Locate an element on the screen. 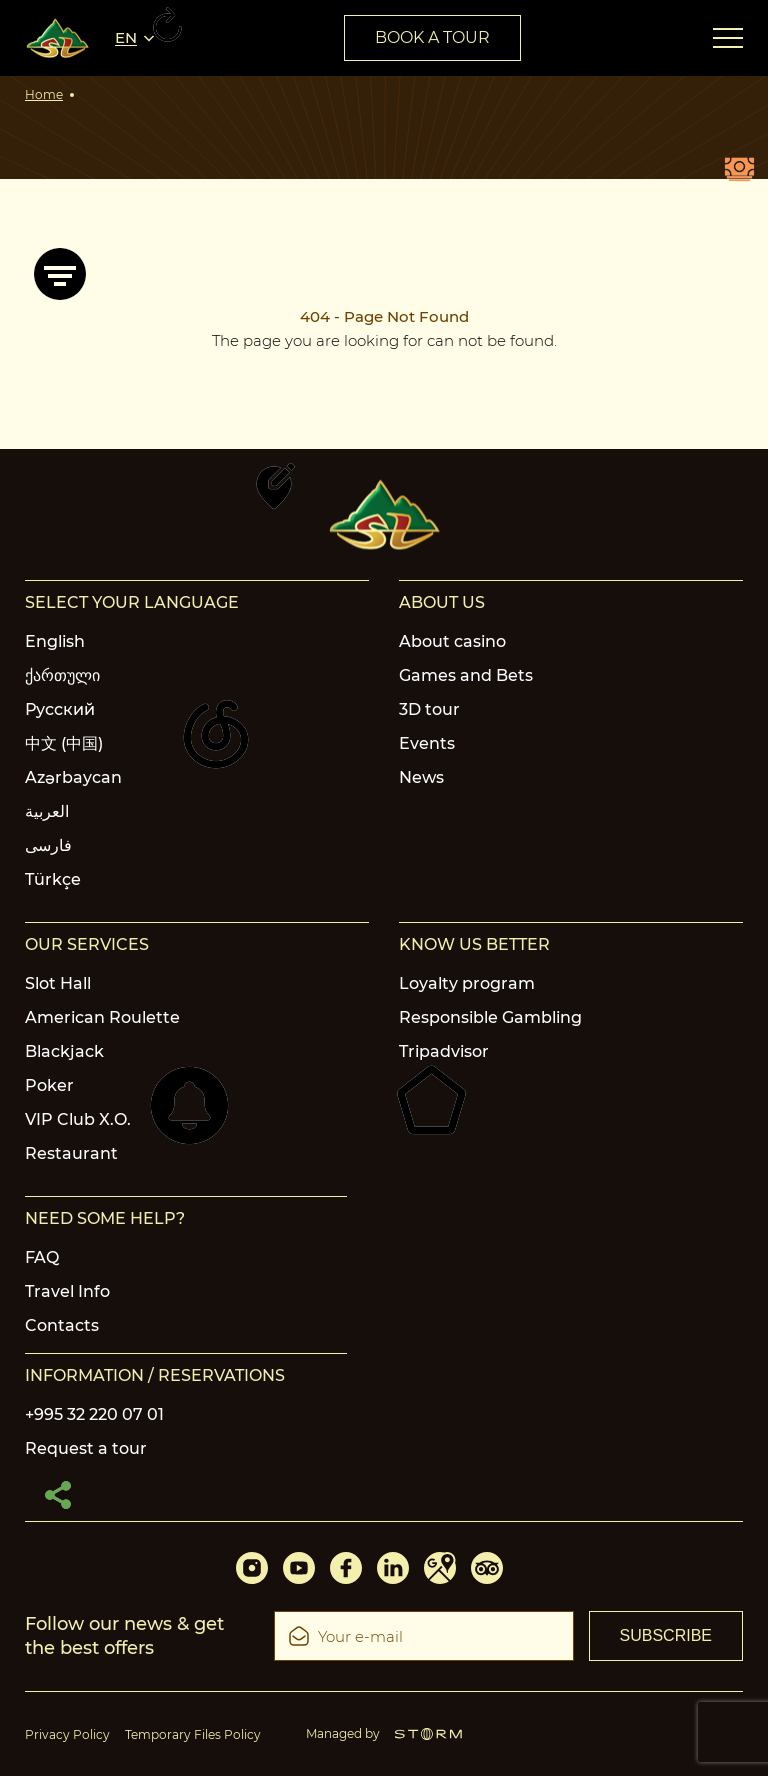 The image size is (768, 1776). share content to social media is located at coordinates (58, 1495).